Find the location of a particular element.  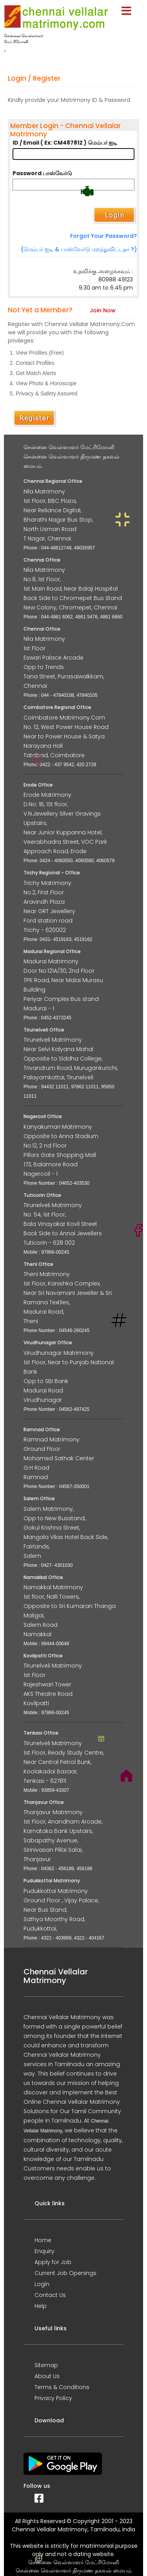

view calendar with scheduled events is located at coordinates (101, 1738).